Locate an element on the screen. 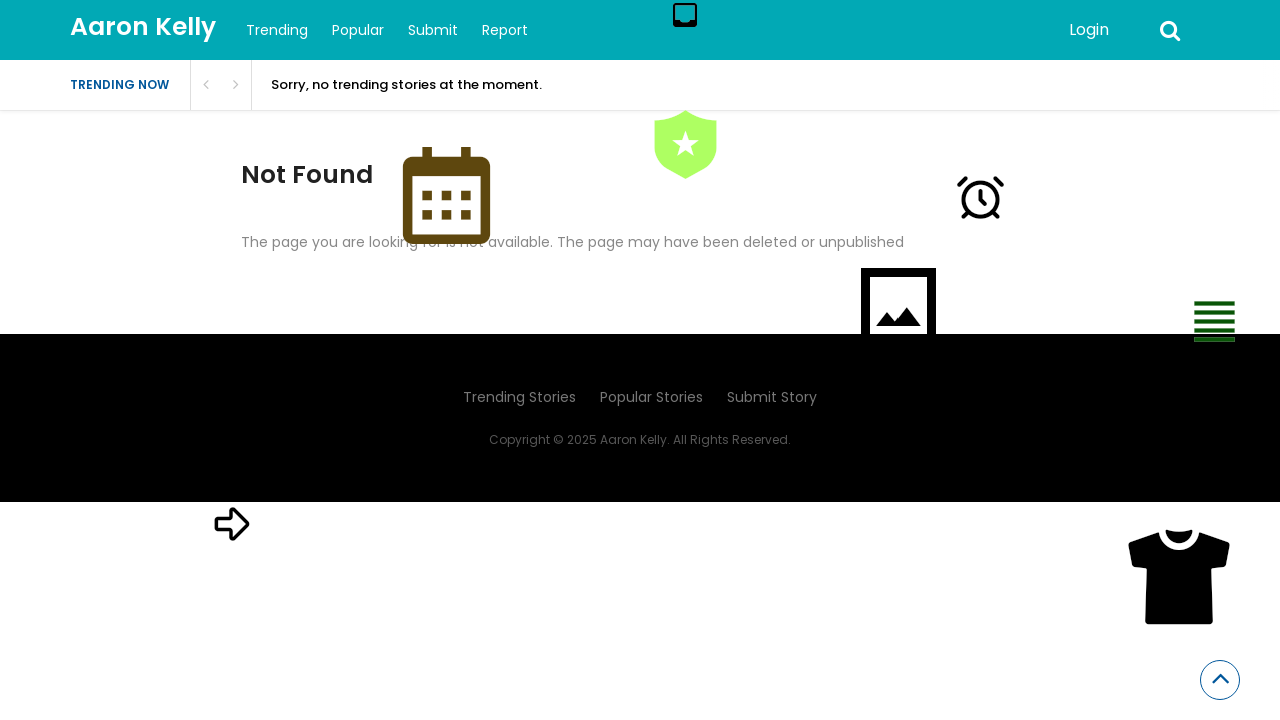 Image resolution: width=1280 pixels, height=720 pixels. view security or protection settings is located at coordinates (685, 144).